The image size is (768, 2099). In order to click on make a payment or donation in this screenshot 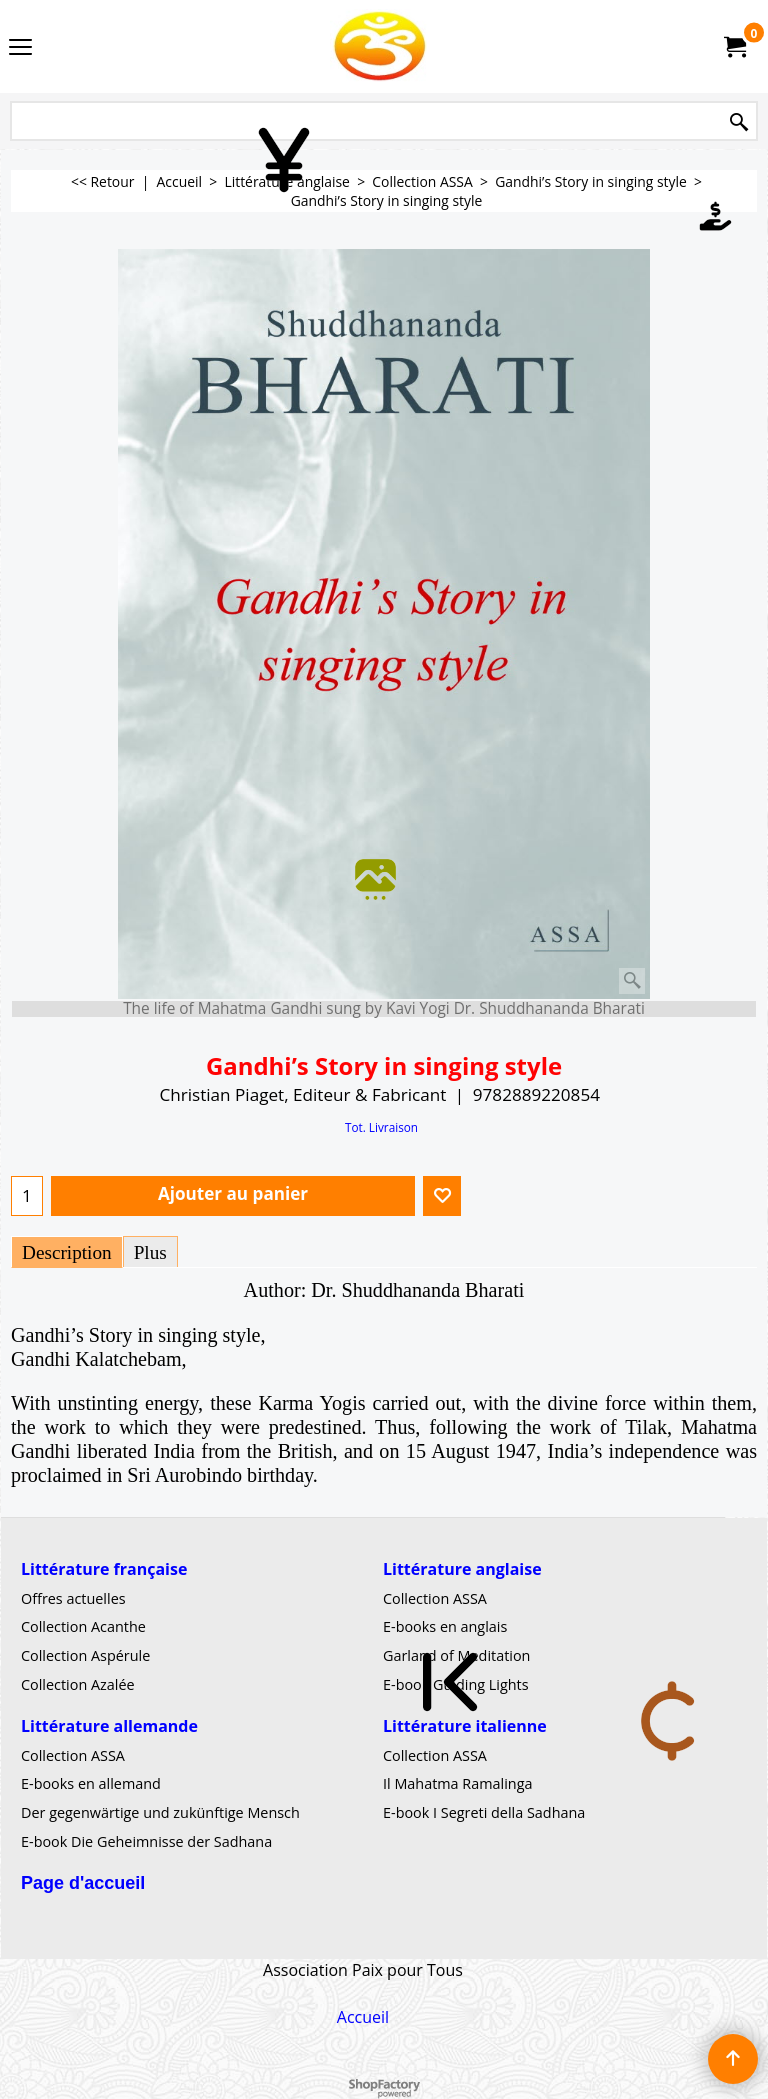, I will do `click(715, 216)`.